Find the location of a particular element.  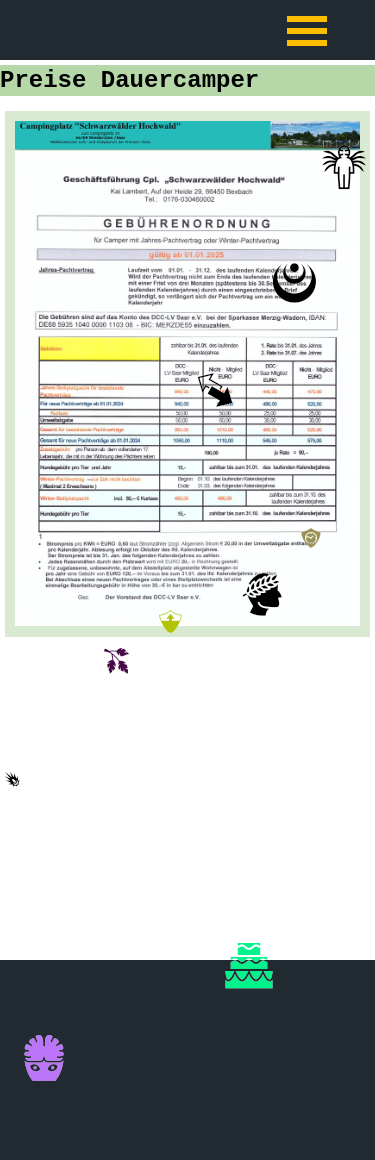

access brain training or cognitive games is located at coordinates (43, 1058).